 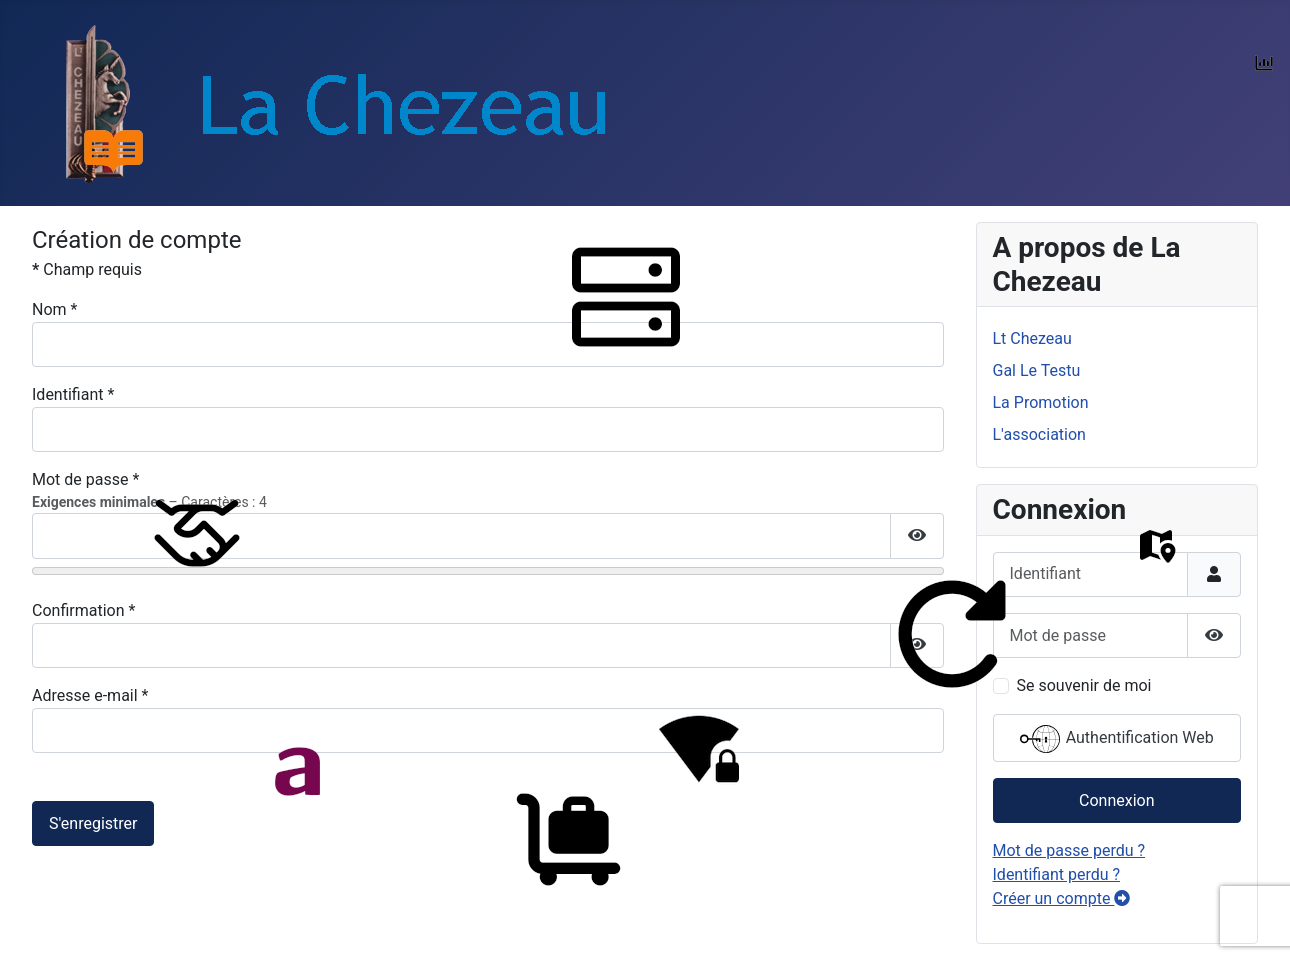 I want to click on view map with pinned location, so click(x=1156, y=545).